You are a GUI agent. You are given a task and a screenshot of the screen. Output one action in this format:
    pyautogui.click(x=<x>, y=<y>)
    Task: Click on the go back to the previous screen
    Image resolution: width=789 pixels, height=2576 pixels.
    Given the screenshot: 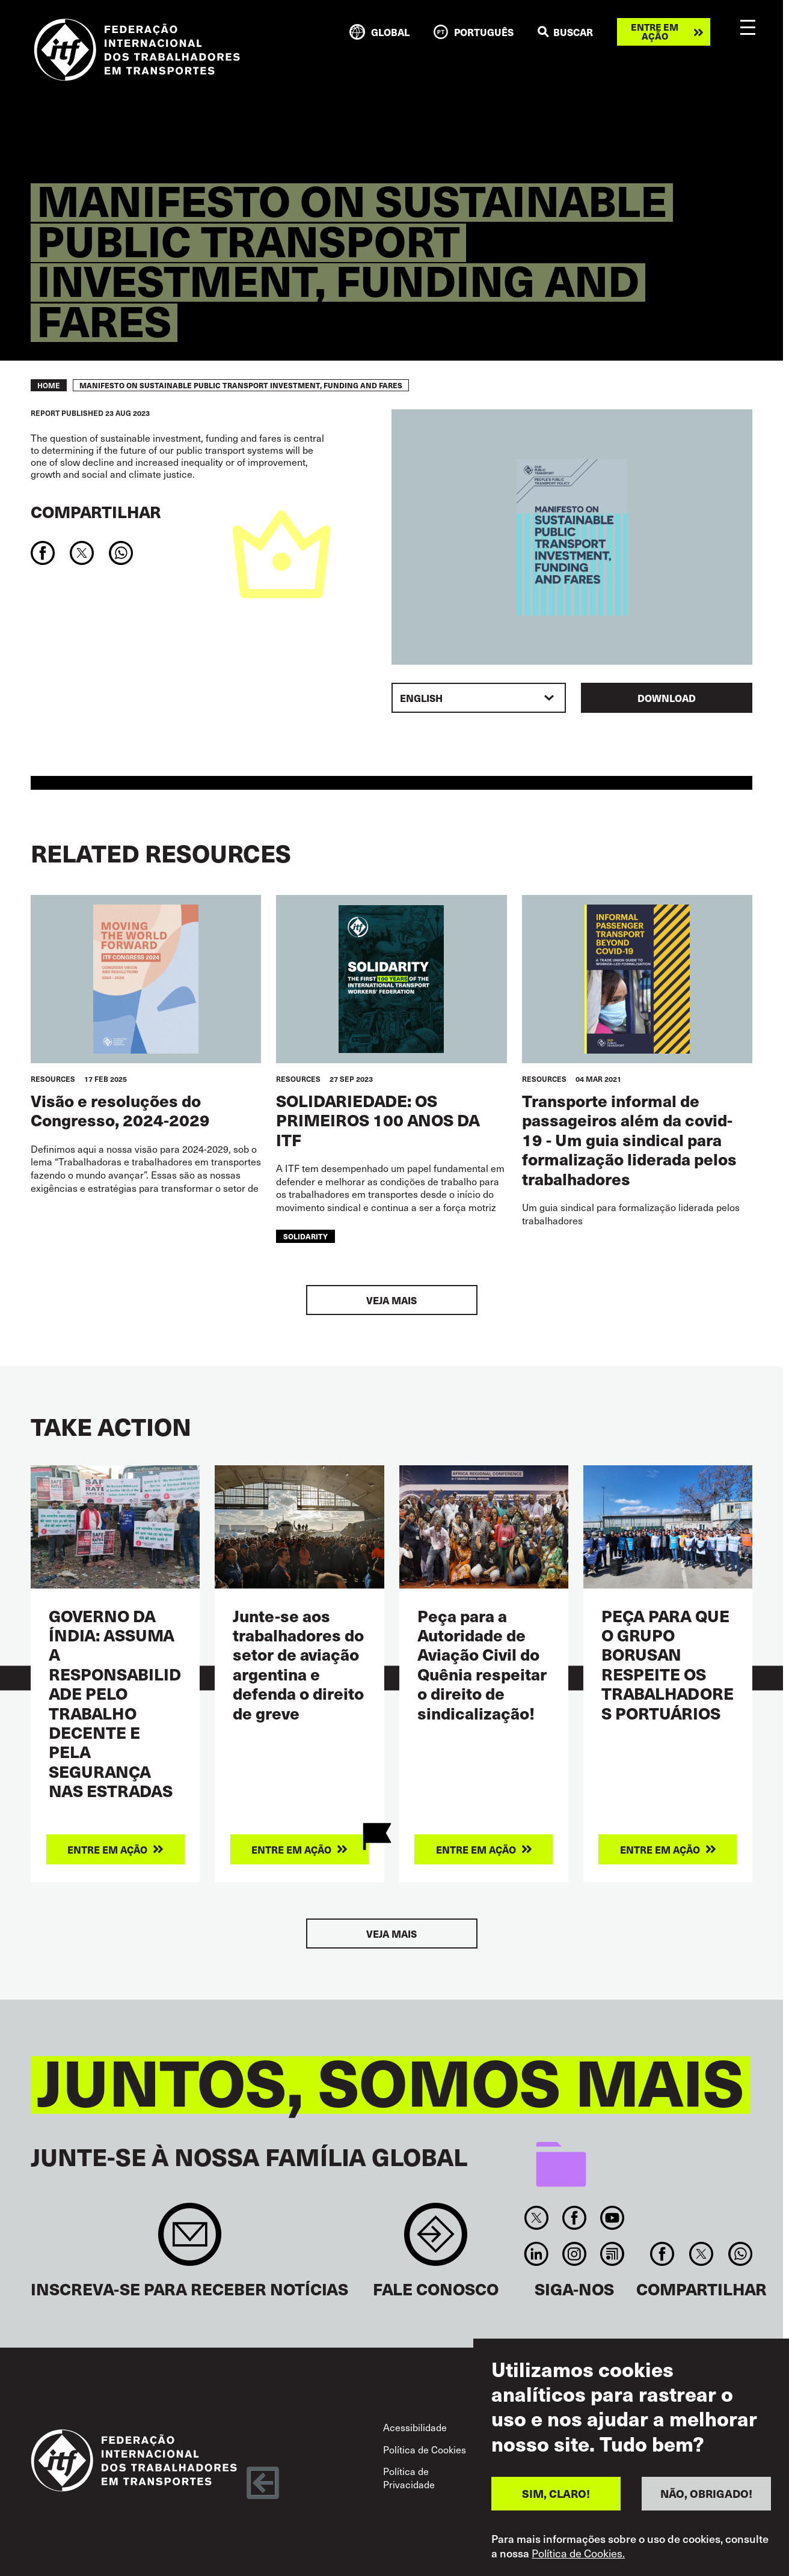 What is the action you would take?
    pyautogui.click(x=263, y=2483)
    